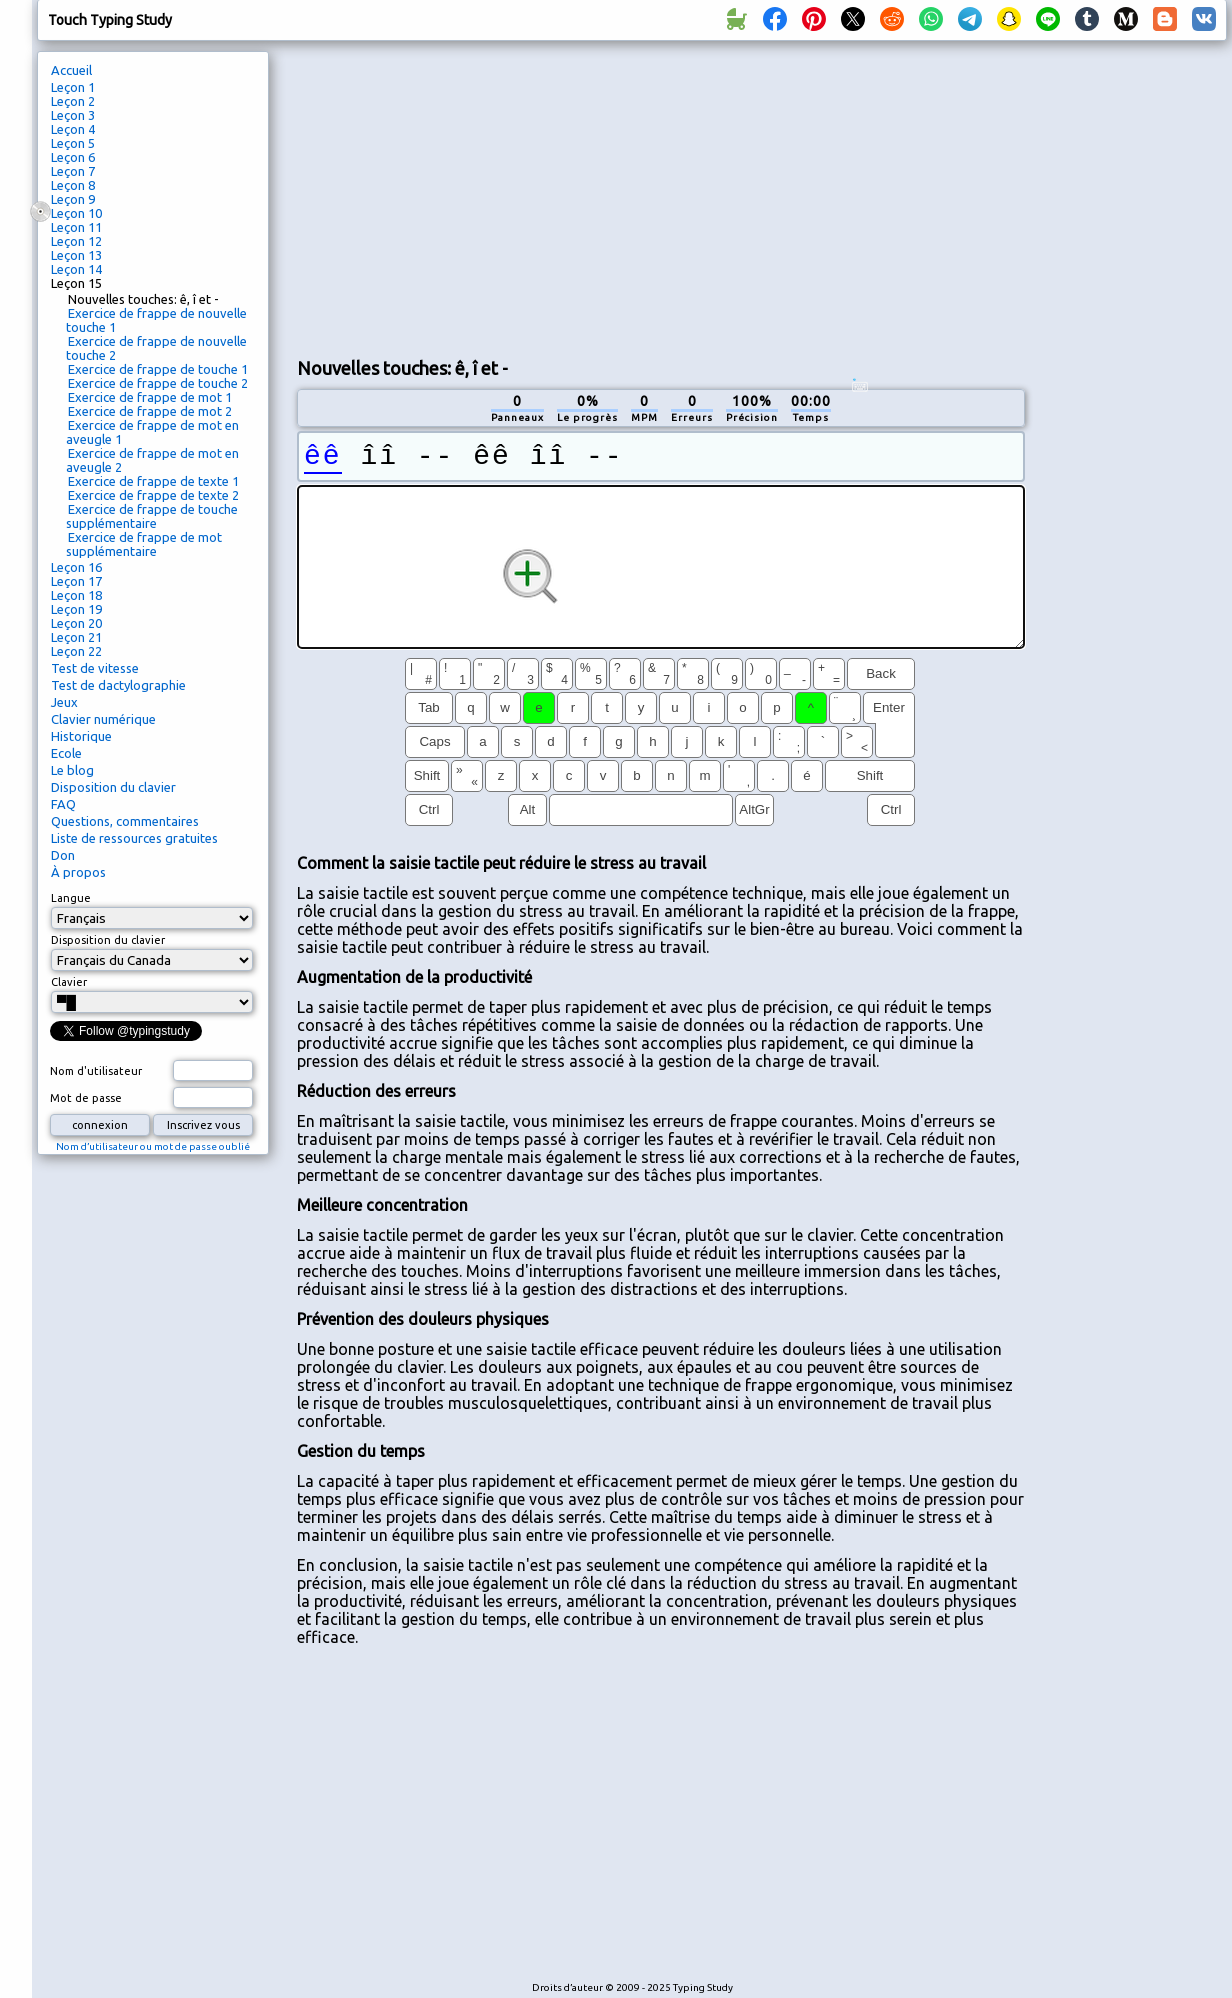  What do you see at coordinates (860, 385) in the screenshot?
I see `virtual keyboard is currently active` at bounding box center [860, 385].